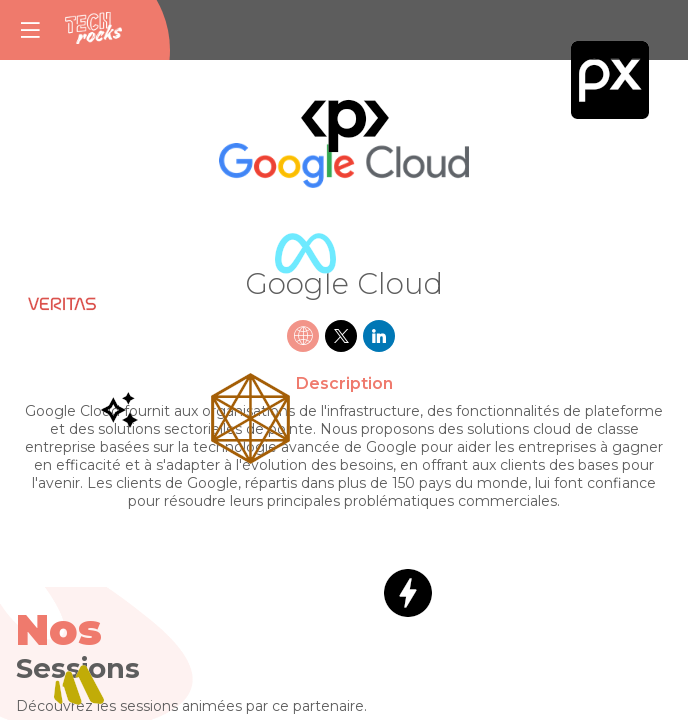 This screenshot has width=688, height=720. What do you see at coordinates (250, 418) in the screenshot?
I see `OpenJS Foundation logo` at bounding box center [250, 418].